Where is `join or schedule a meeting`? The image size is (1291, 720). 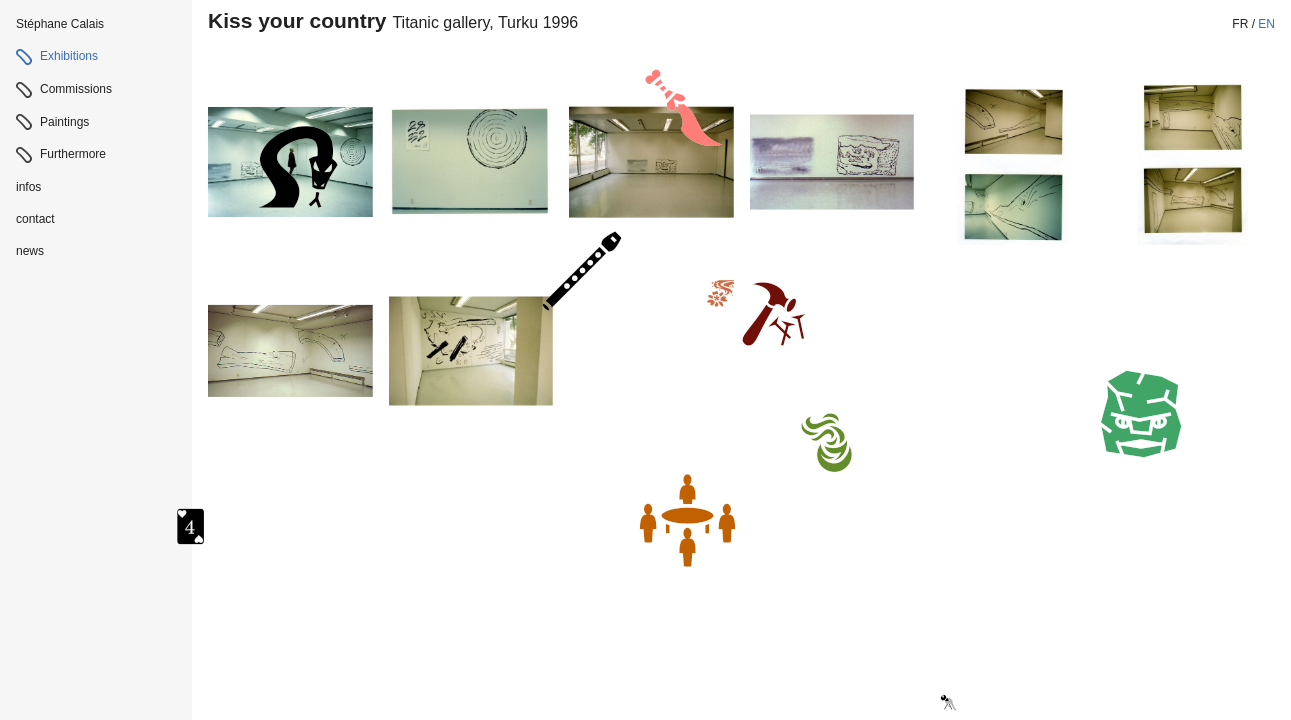 join or schedule a meeting is located at coordinates (687, 520).